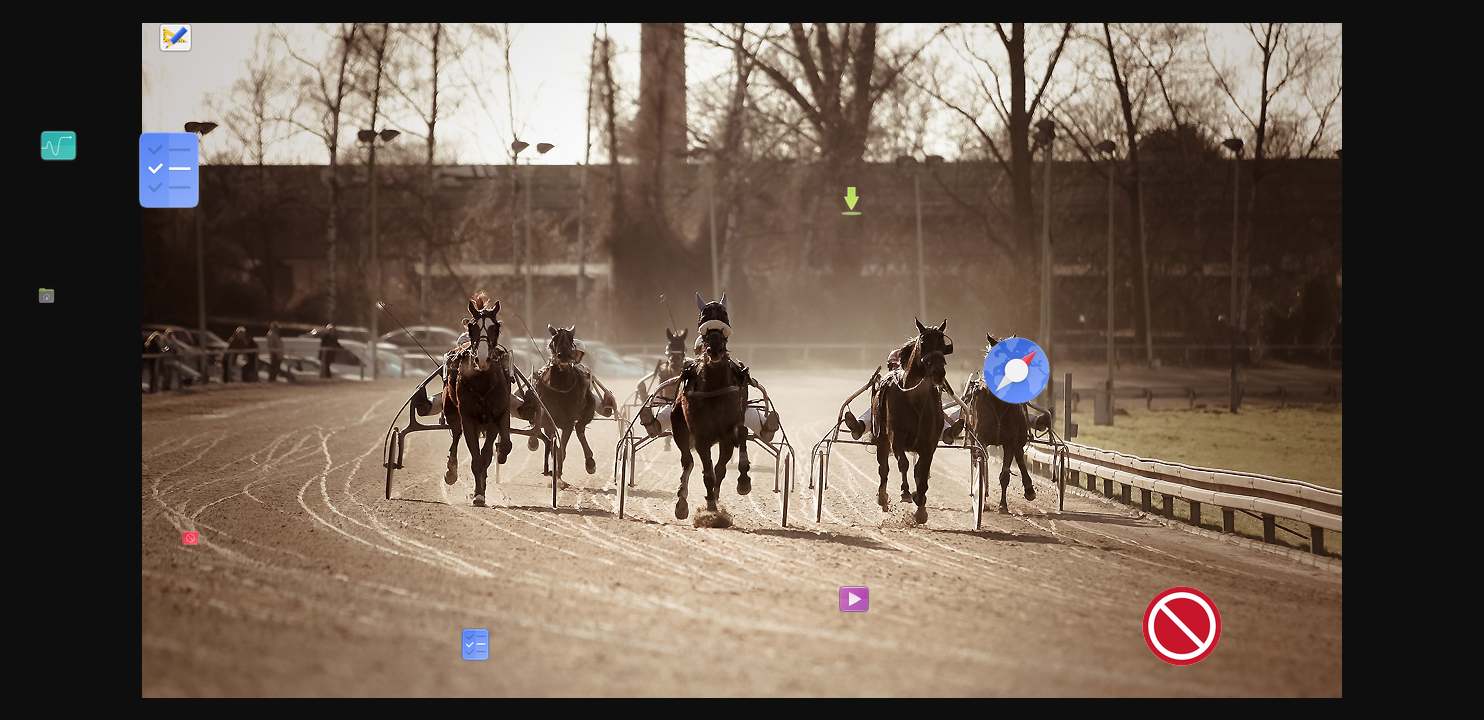  What do you see at coordinates (851, 199) in the screenshot?
I see `save file to disk` at bounding box center [851, 199].